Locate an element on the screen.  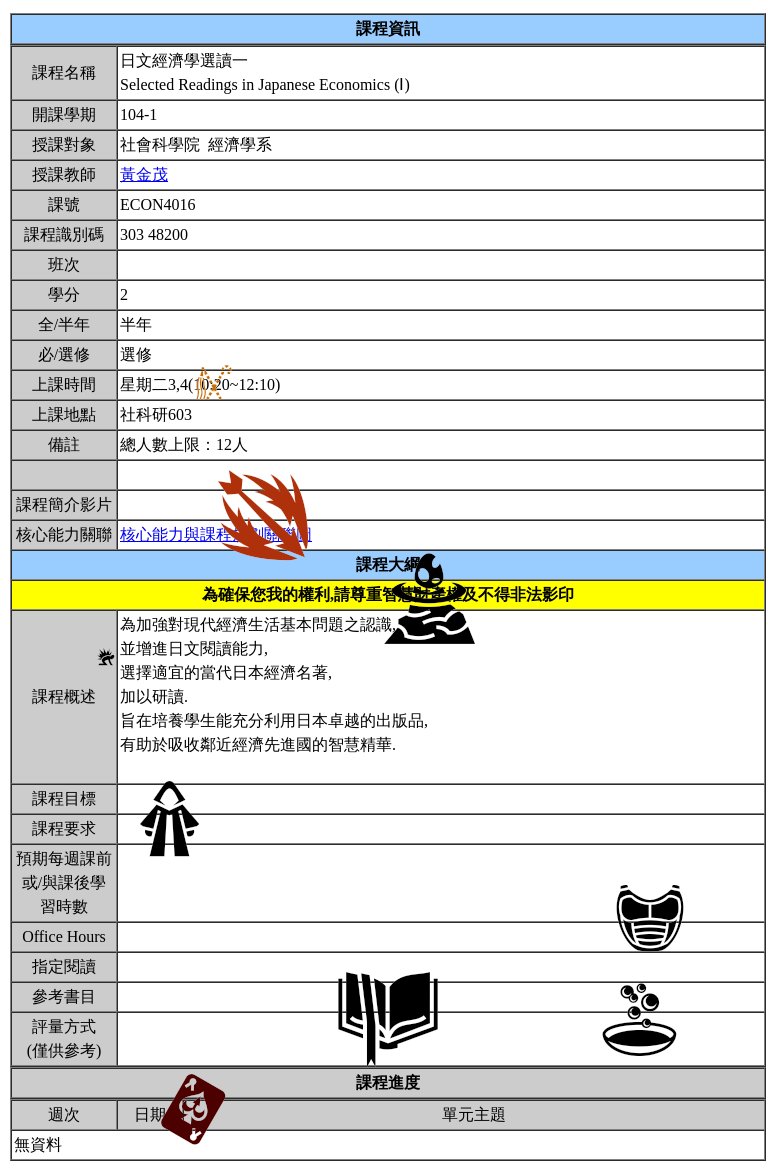
indicates a swift or speed-enhanced attack ability is located at coordinates (263, 515).